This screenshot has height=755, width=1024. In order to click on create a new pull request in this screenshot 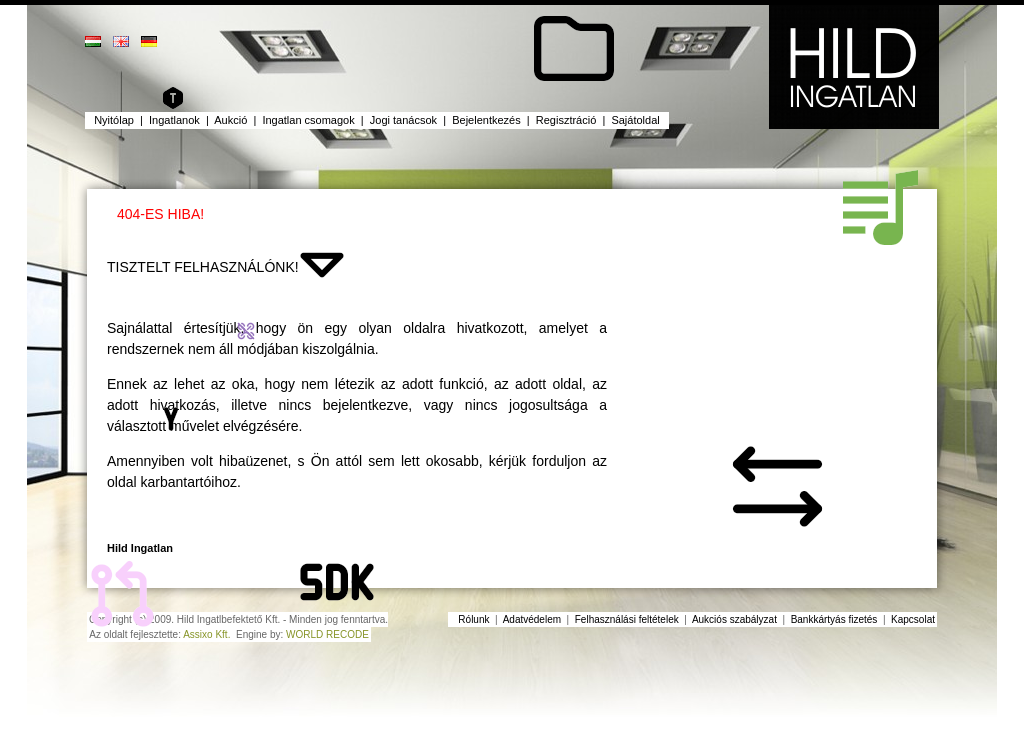, I will do `click(122, 595)`.